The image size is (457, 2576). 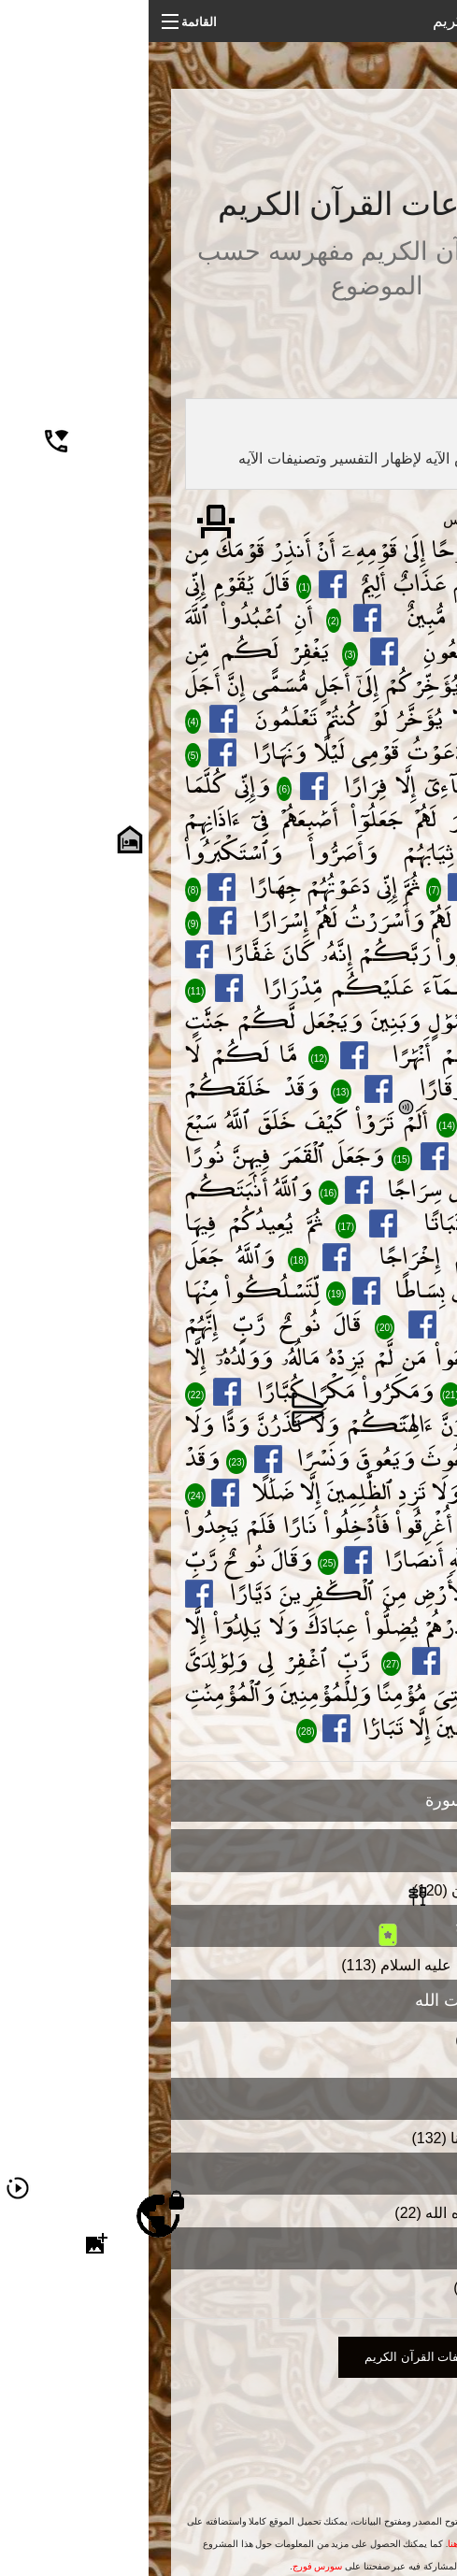 What do you see at coordinates (406, 1107) in the screenshot?
I see `tap to pay with contactless payment` at bounding box center [406, 1107].